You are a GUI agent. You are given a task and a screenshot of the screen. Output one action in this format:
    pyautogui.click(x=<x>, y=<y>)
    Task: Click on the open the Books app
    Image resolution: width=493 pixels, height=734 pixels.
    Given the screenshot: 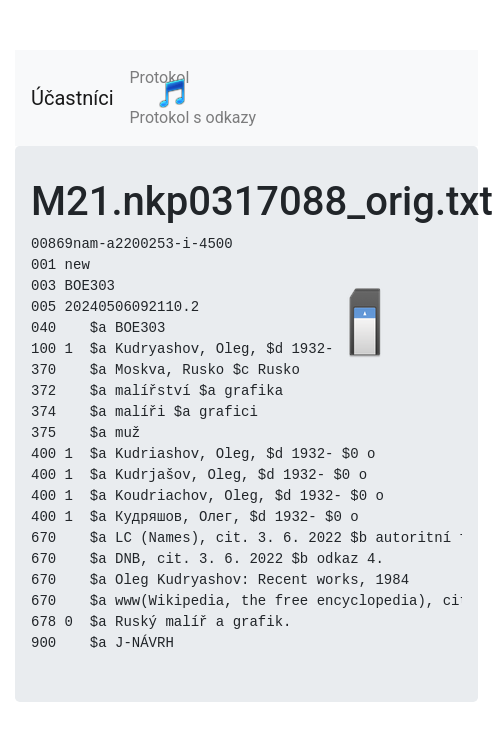 What is the action you would take?
    pyautogui.click(x=77, y=124)
    